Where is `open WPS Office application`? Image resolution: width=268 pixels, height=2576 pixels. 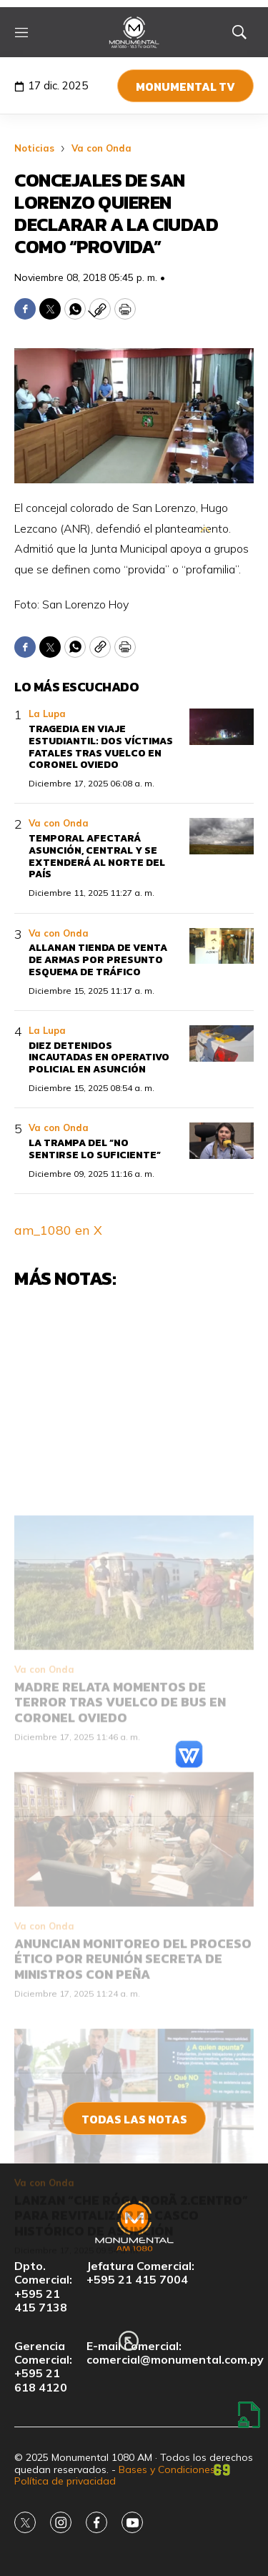
open WPS Office application is located at coordinates (189, 1754).